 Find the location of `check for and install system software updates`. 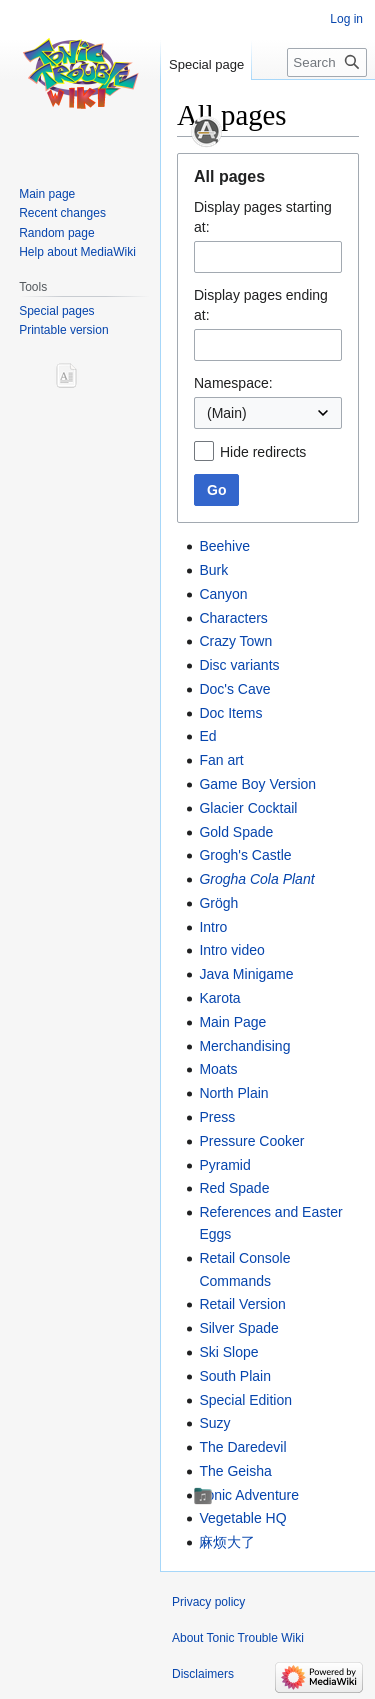

check for and install system software updates is located at coordinates (206, 131).